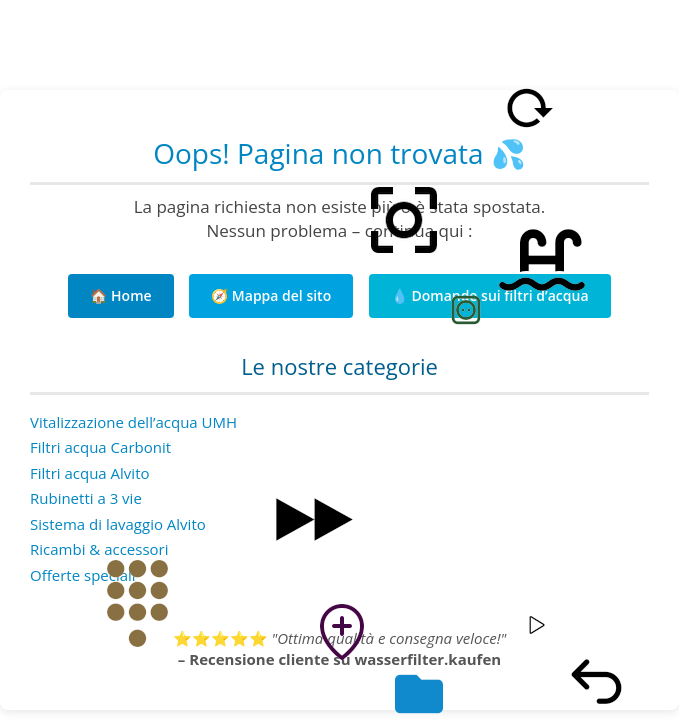 This screenshot has height=720, width=679. Describe the element at coordinates (342, 632) in the screenshot. I see `add a new location pin` at that location.